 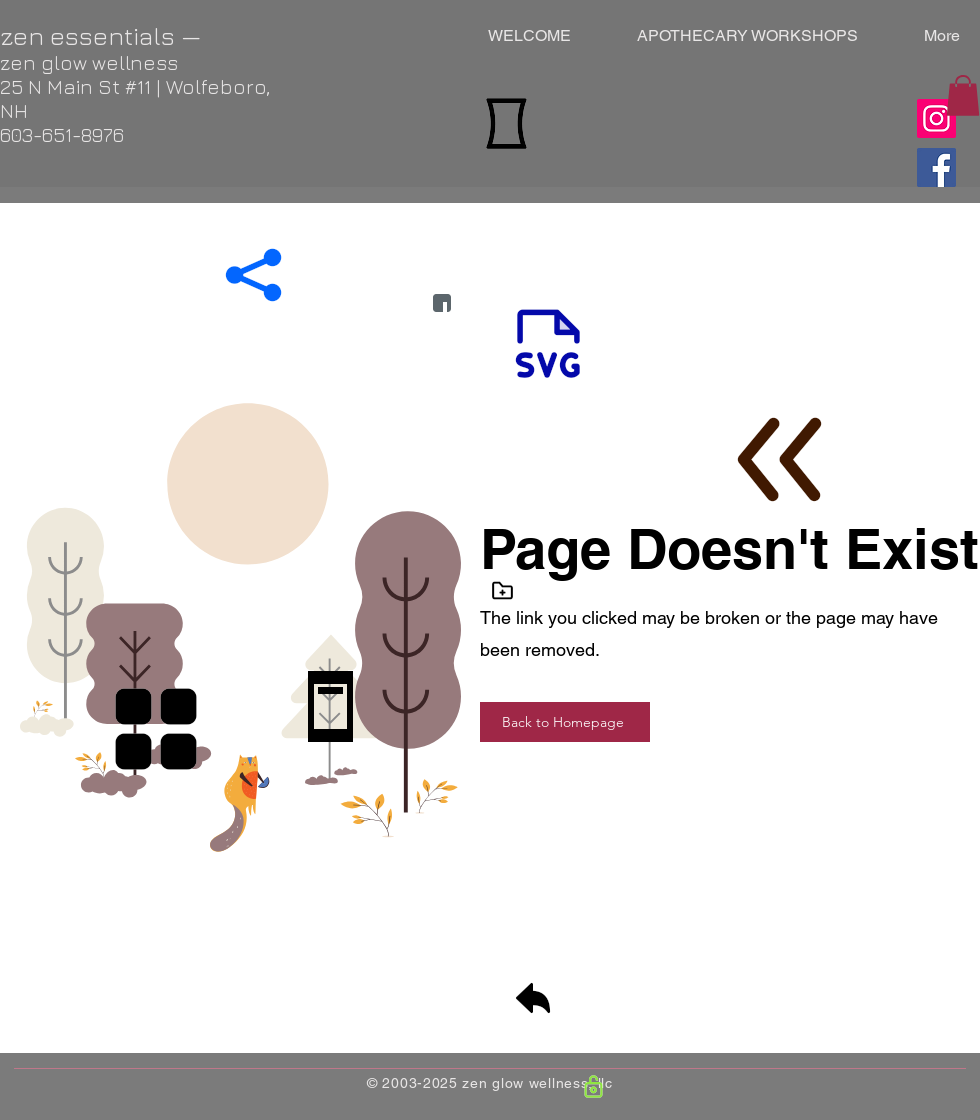 What do you see at coordinates (255, 275) in the screenshot?
I see `share content with others` at bounding box center [255, 275].